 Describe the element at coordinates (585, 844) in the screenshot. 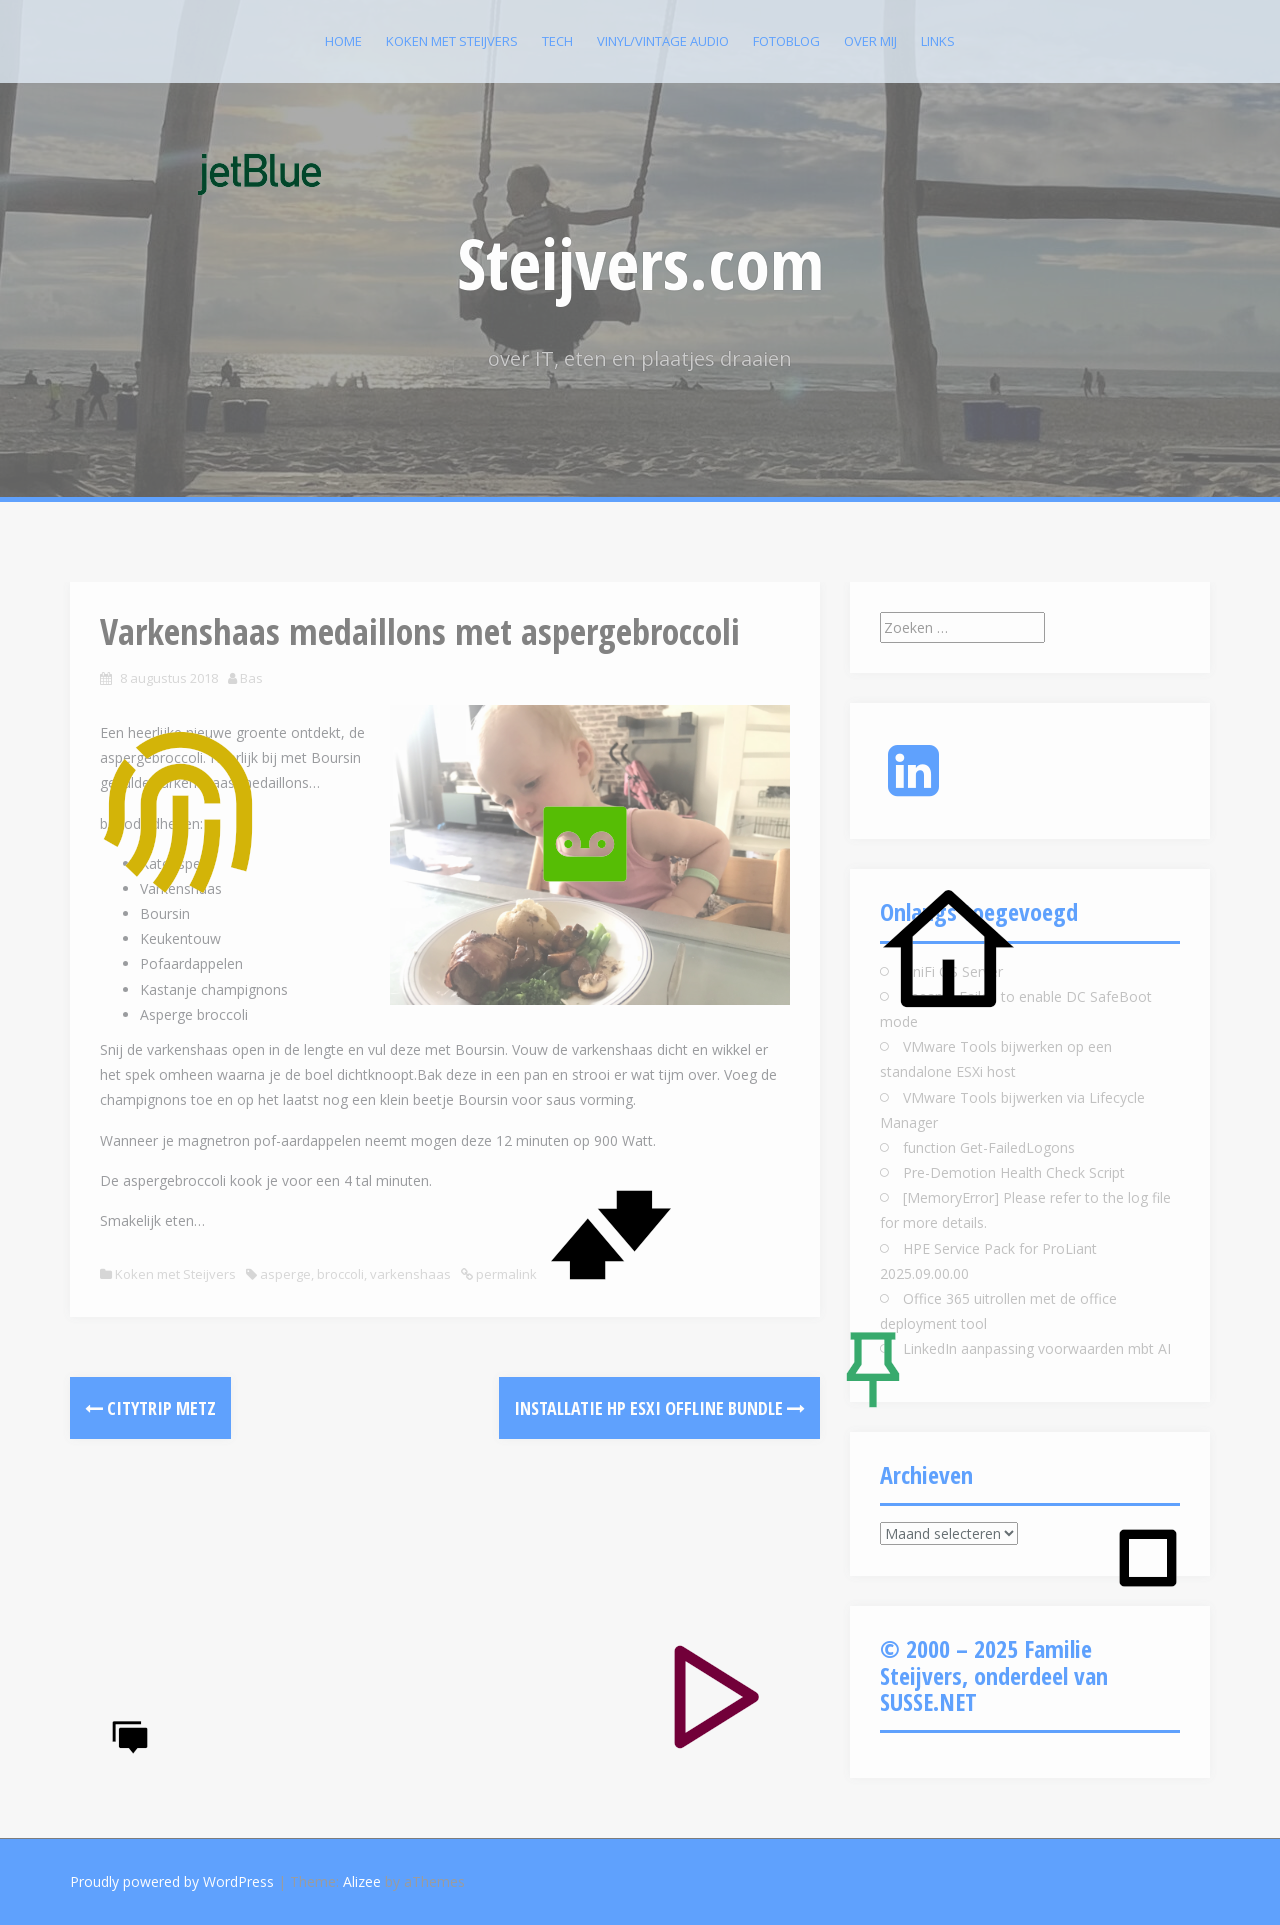

I see `play or access audio cassette content` at that location.